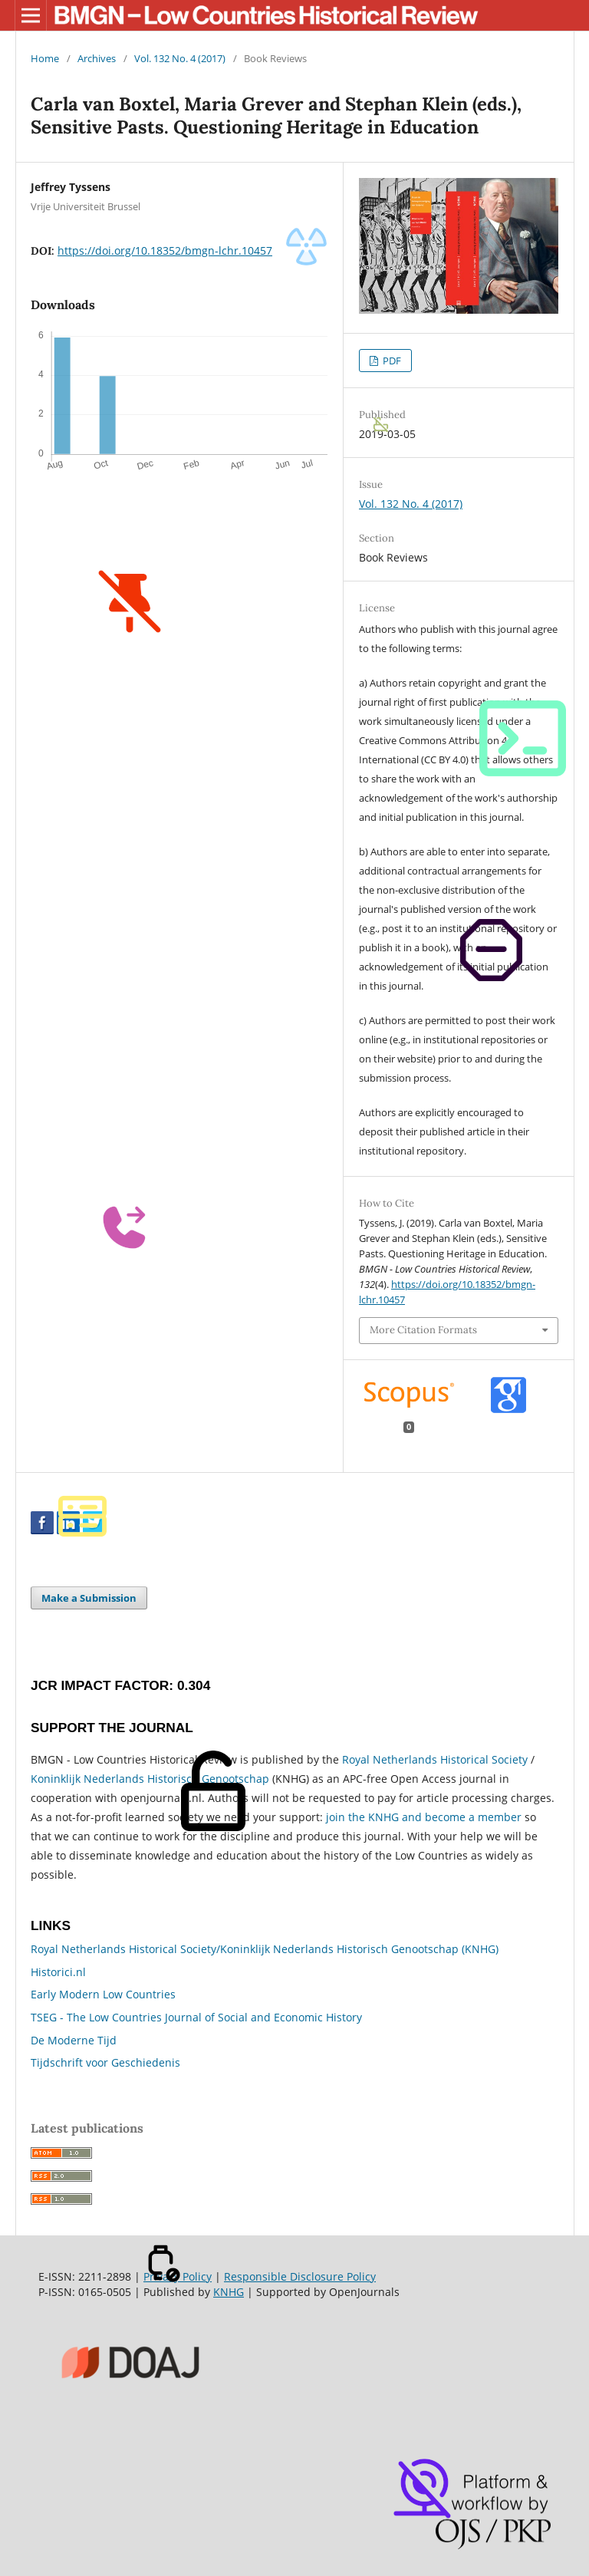  What do you see at coordinates (160, 2262) in the screenshot?
I see `cancel smartwatch pairing` at bounding box center [160, 2262].